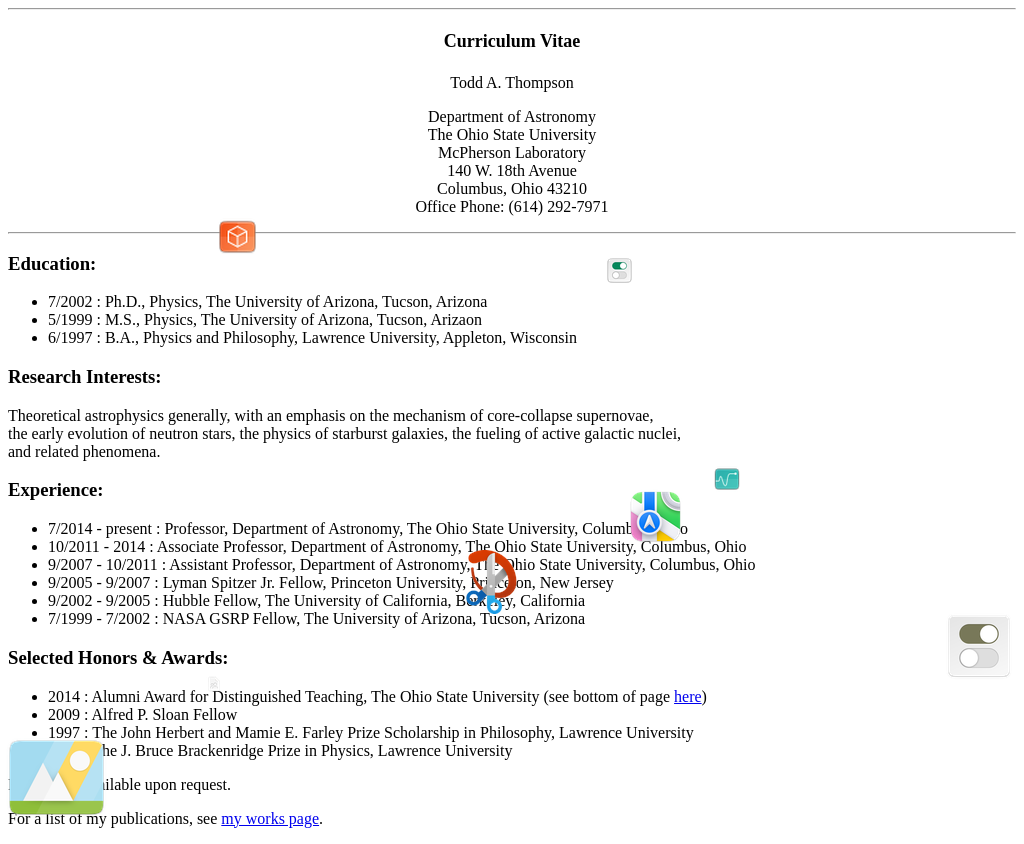  Describe the element at coordinates (237, 235) in the screenshot. I see `open a Blender 3D project file` at that location.